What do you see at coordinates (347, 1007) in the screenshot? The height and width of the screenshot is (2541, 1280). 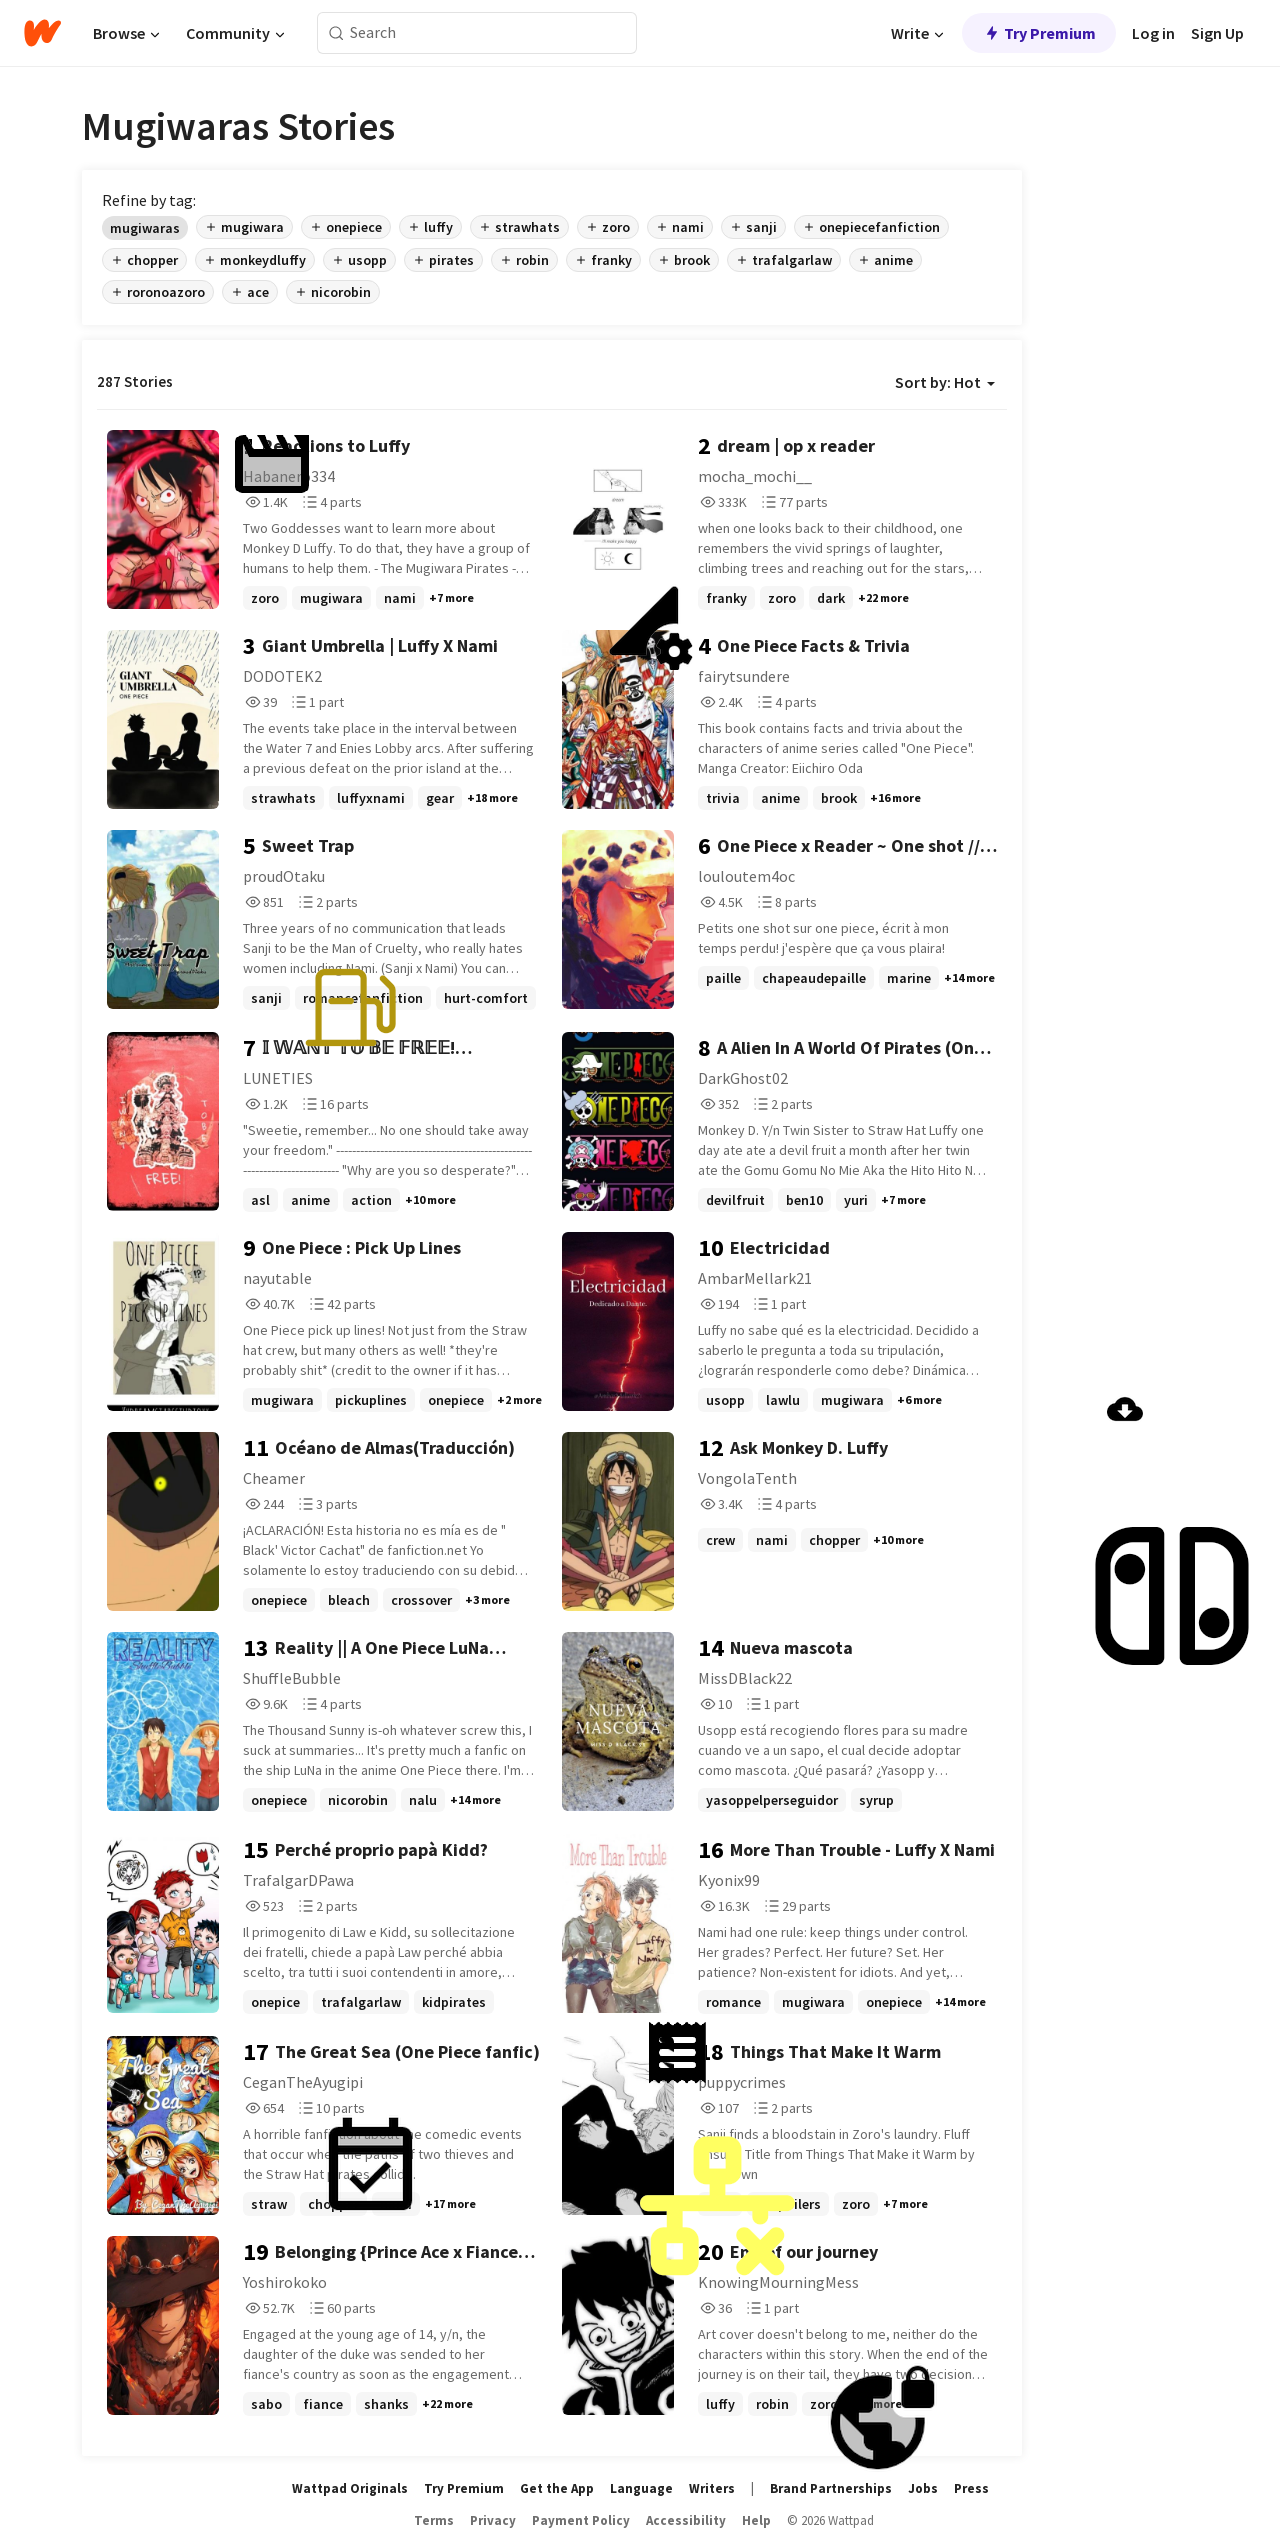 I see `find nearby gas stations` at bounding box center [347, 1007].